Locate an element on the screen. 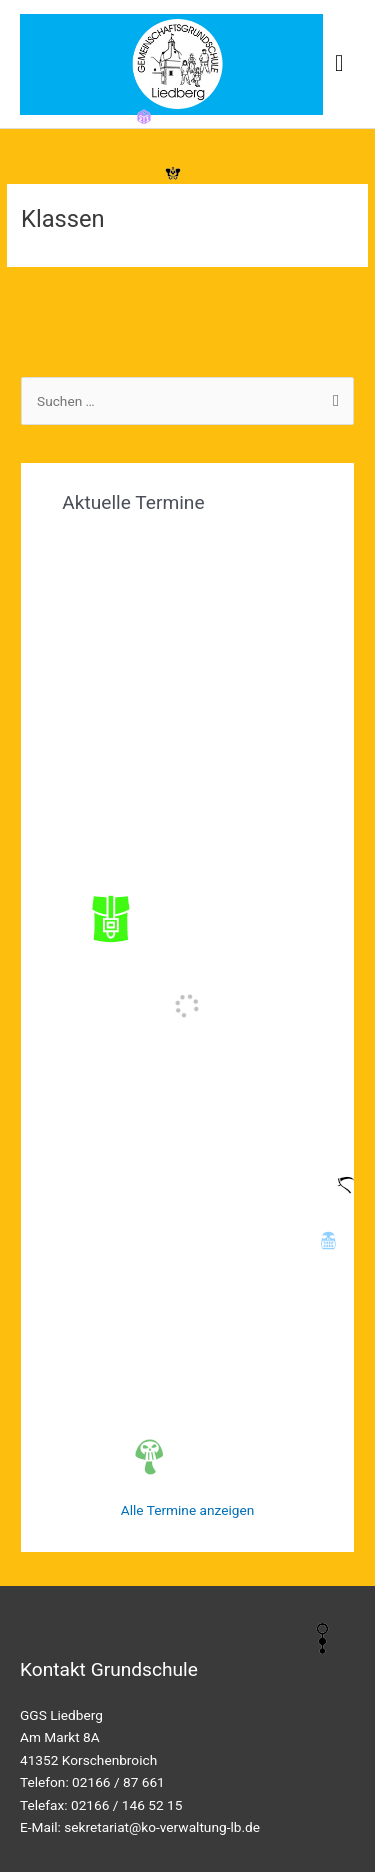 This screenshot has height=1872, width=375. select a totem or tribal-themed game element is located at coordinates (328, 1240).